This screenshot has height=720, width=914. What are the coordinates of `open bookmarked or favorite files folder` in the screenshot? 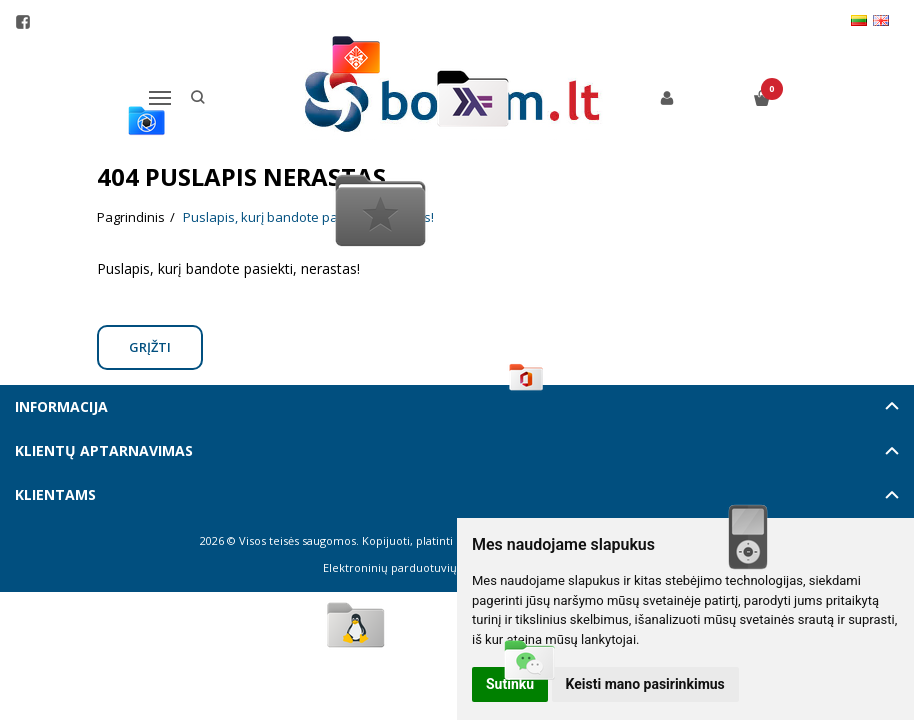 It's located at (380, 210).